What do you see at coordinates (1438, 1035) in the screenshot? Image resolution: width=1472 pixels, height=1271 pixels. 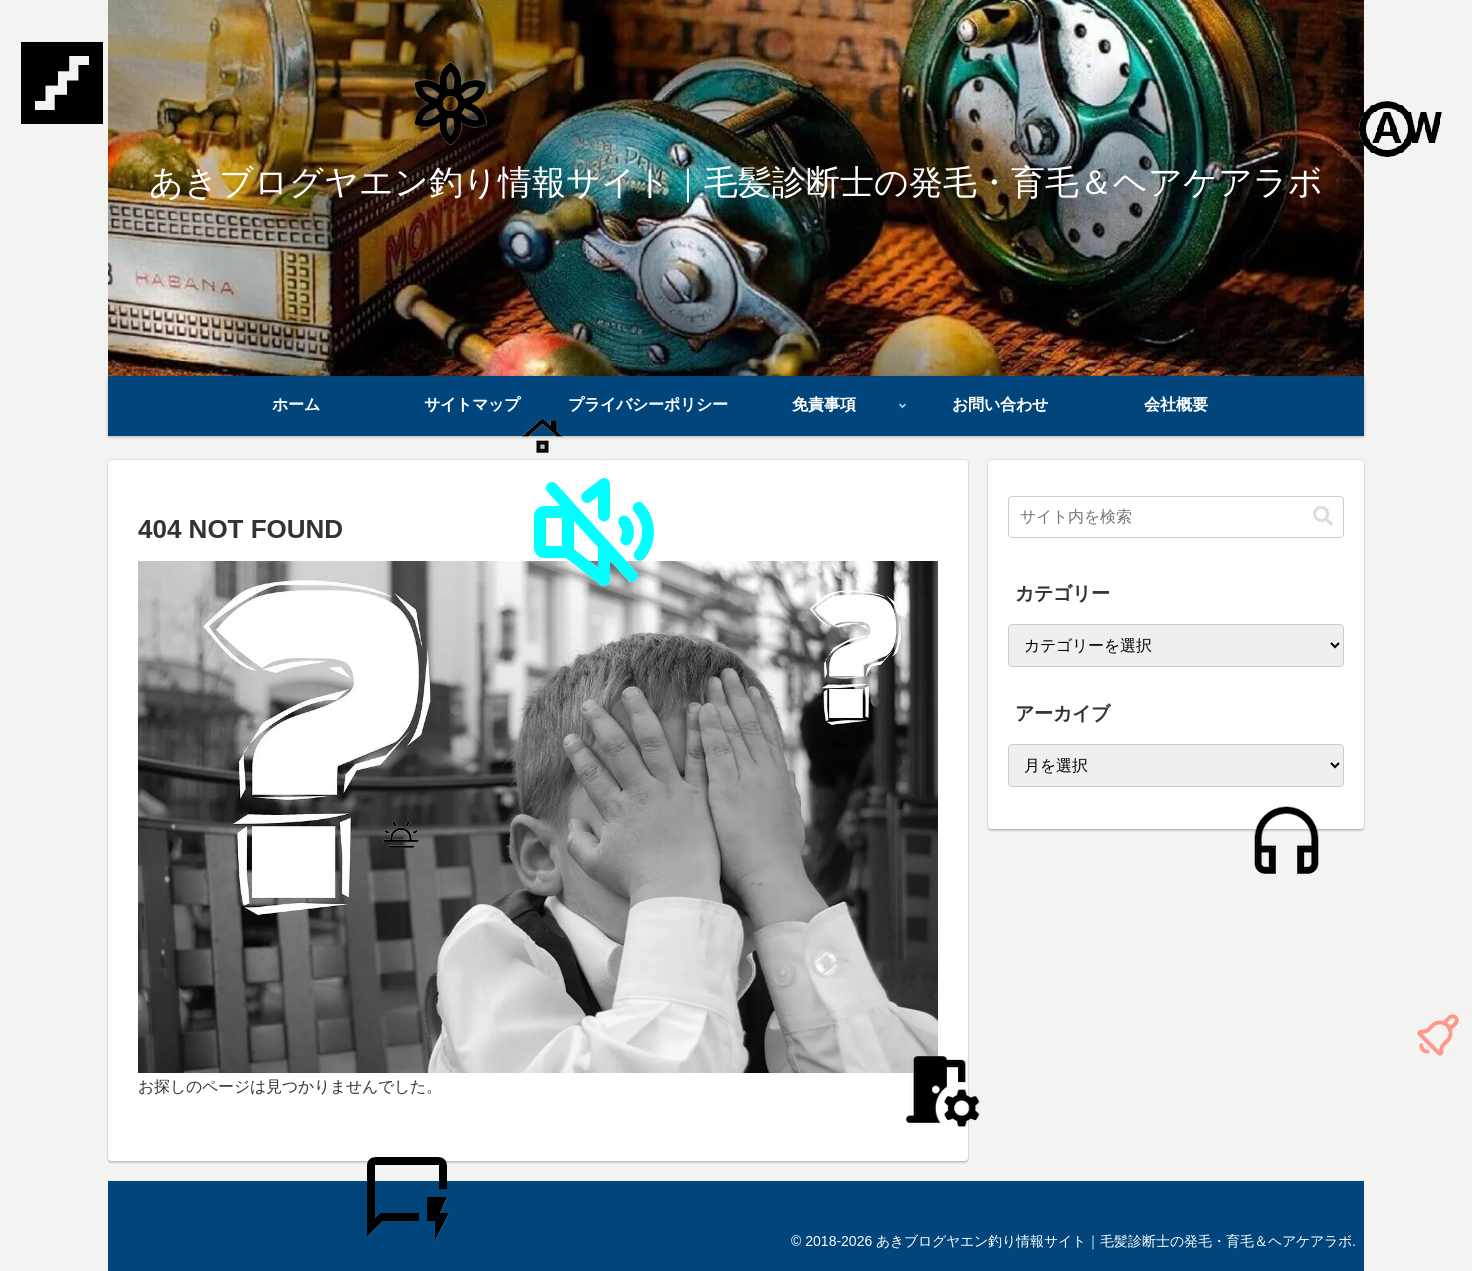 I see `view school notifications or alerts` at bounding box center [1438, 1035].